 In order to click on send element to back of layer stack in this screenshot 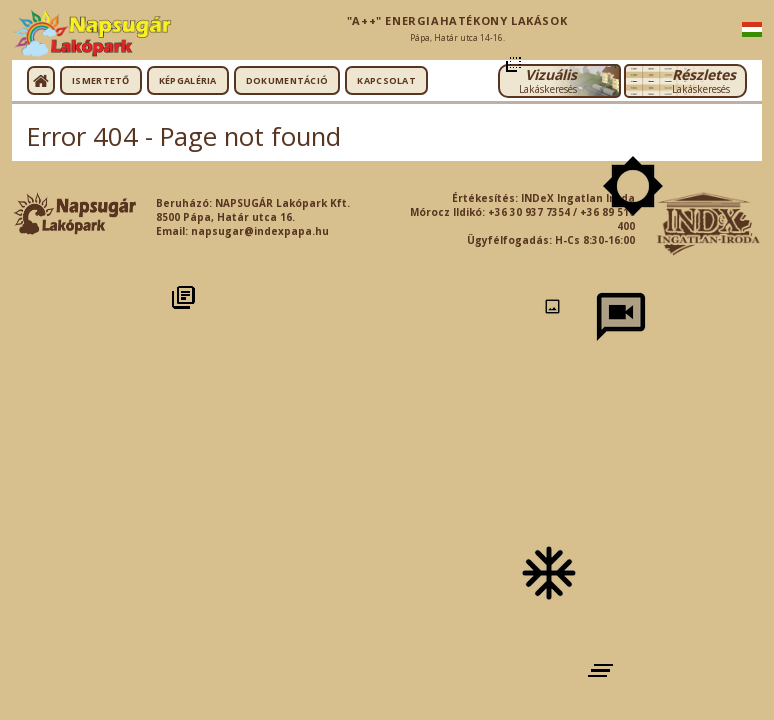, I will do `click(513, 64)`.